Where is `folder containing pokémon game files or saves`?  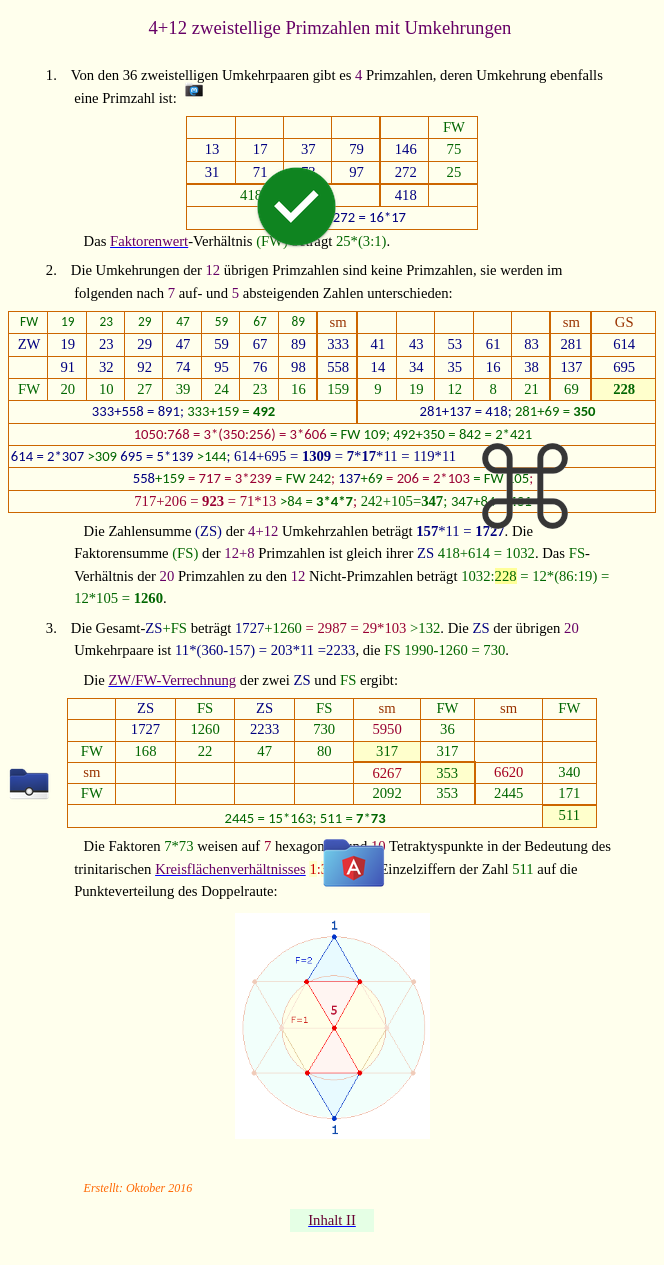 folder containing pokémon game files or saves is located at coordinates (29, 785).